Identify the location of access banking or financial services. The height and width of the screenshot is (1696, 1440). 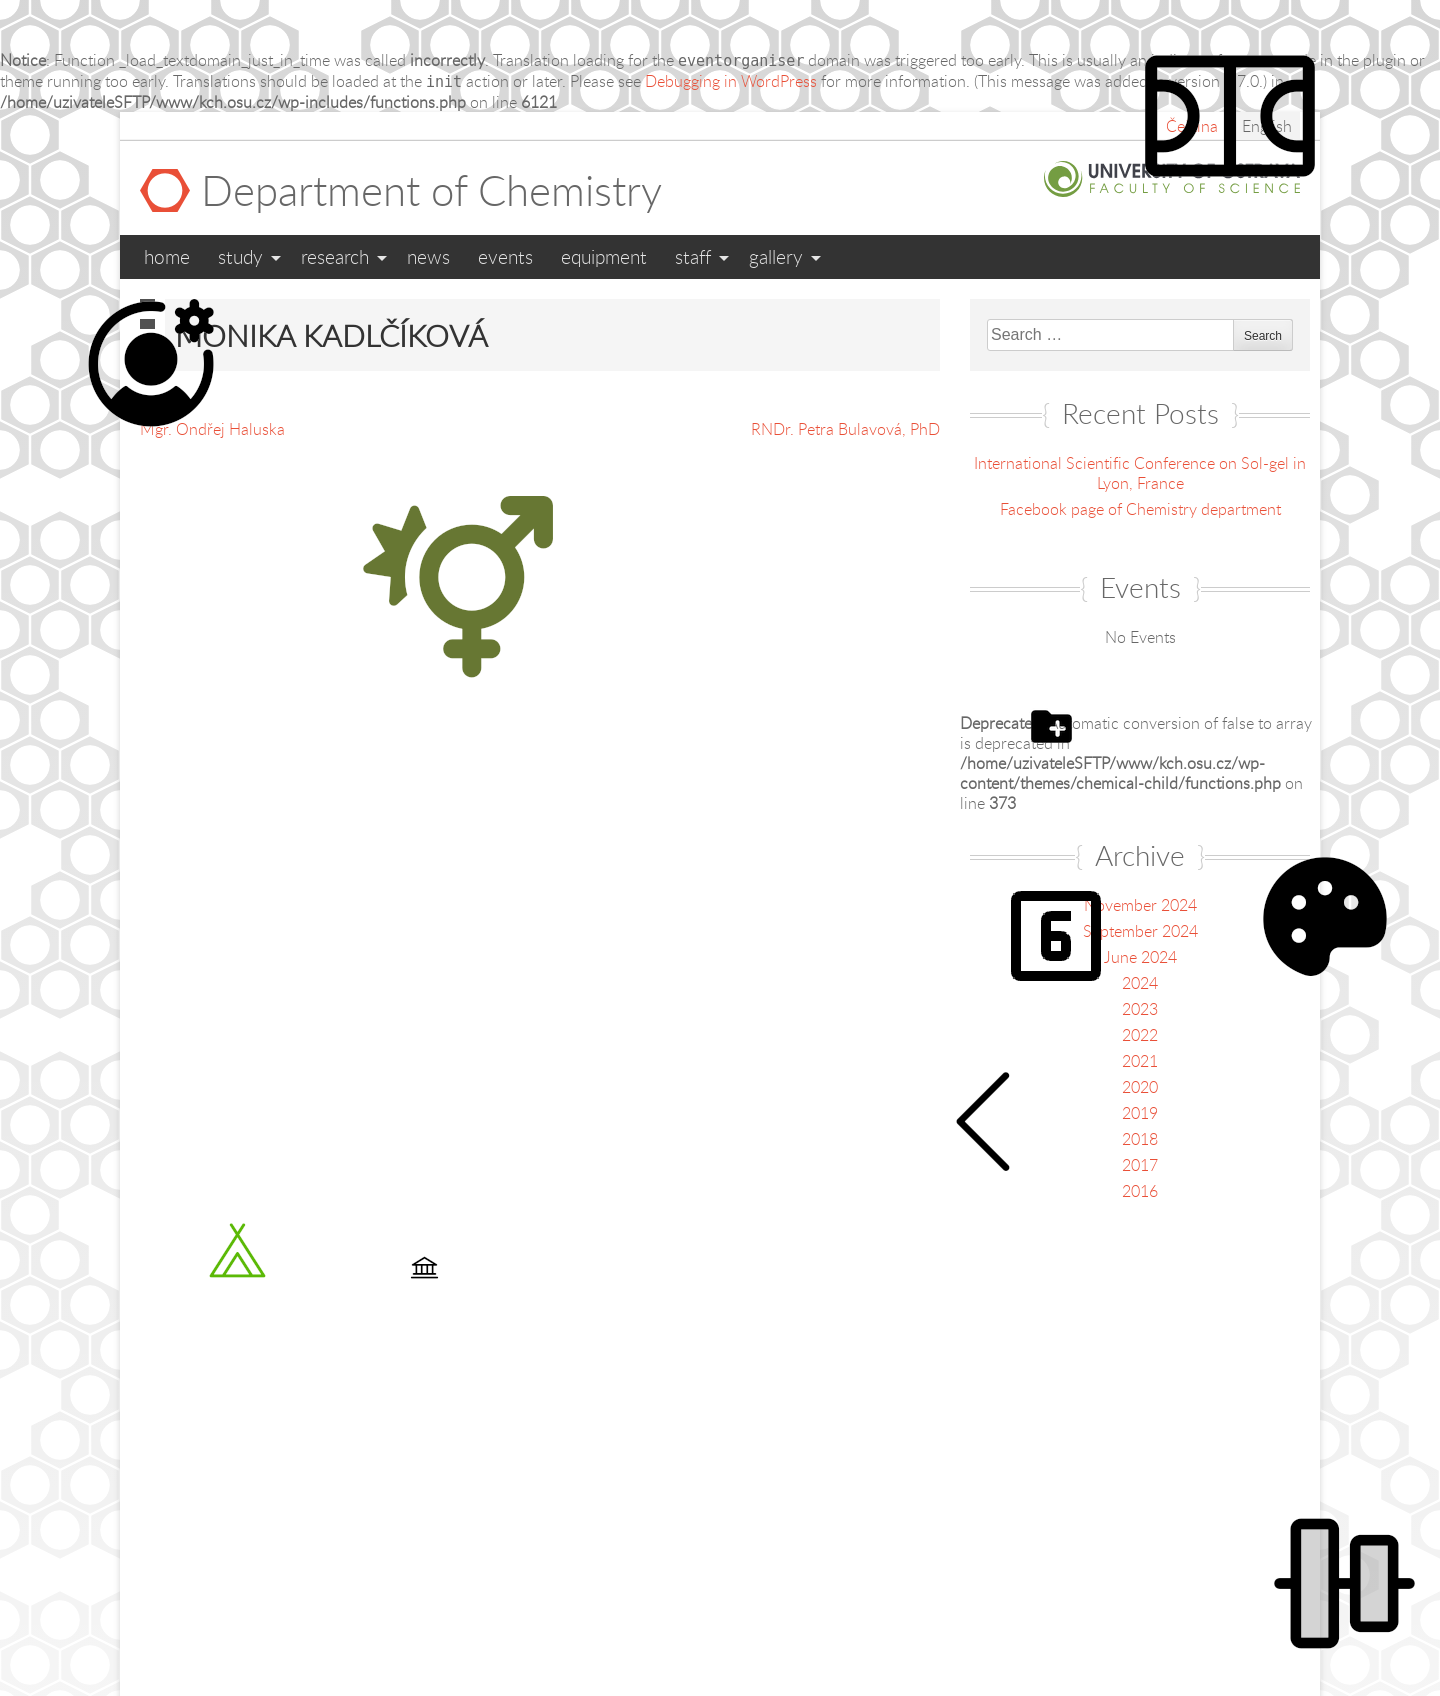
(424, 1268).